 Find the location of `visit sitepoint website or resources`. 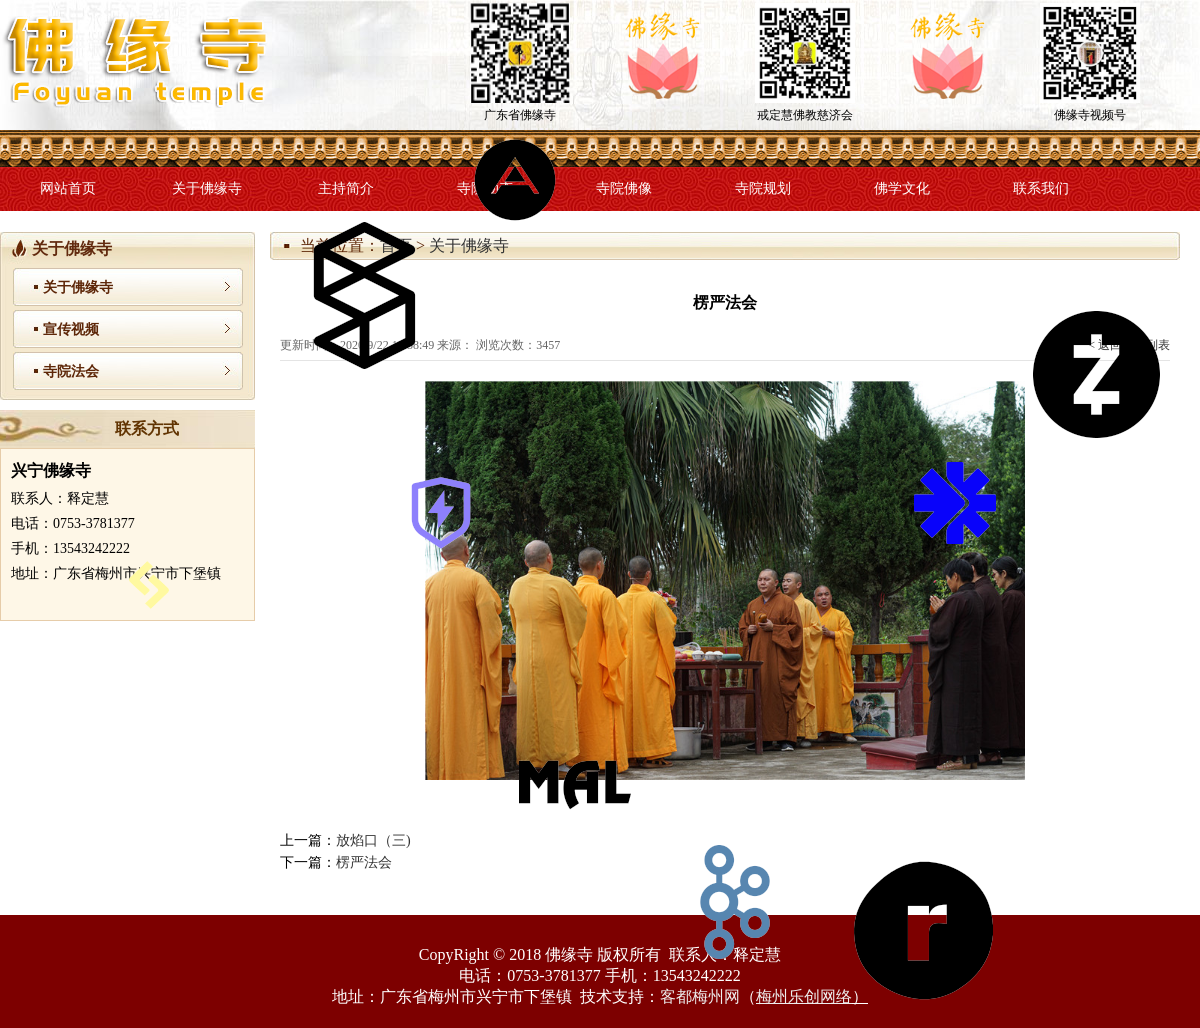

visit sitepoint website or resources is located at coordinates (149, 585).